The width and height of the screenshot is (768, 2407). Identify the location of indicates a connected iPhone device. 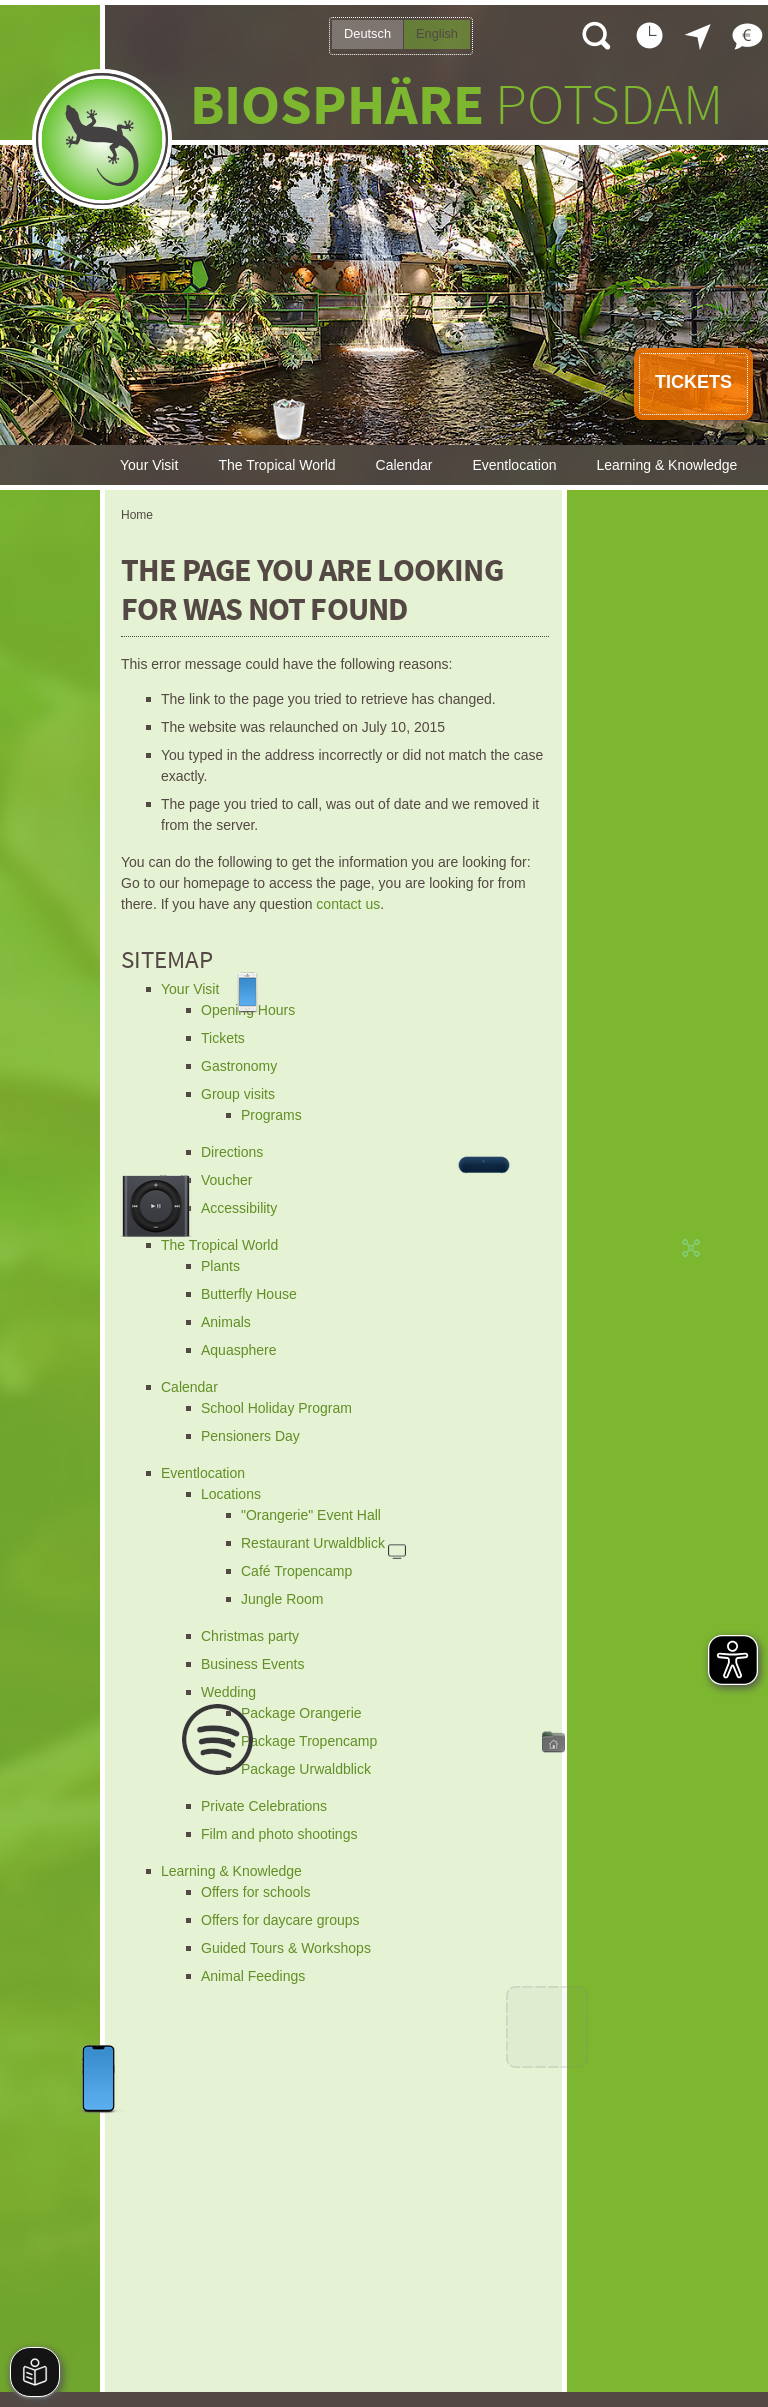
(247, 992).